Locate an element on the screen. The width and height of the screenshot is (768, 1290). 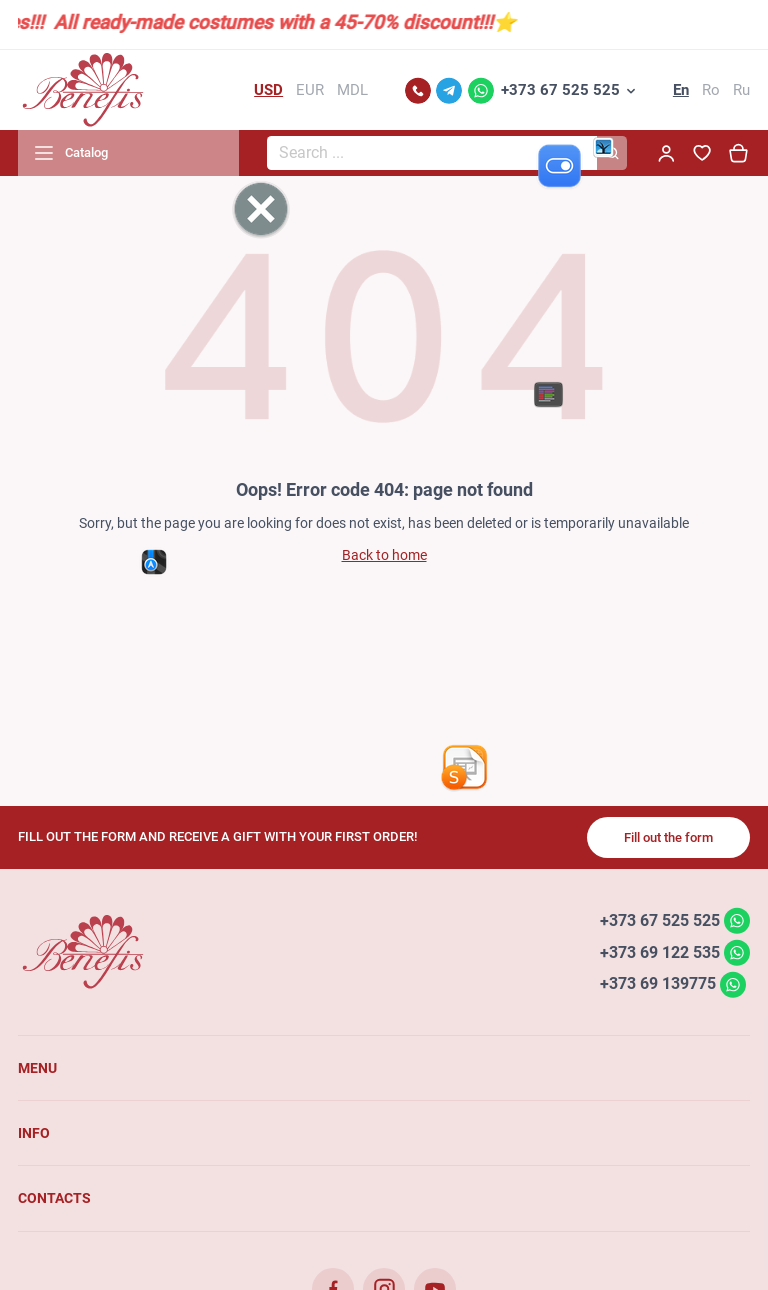
open apple maps is located at coordinates (154, 562).